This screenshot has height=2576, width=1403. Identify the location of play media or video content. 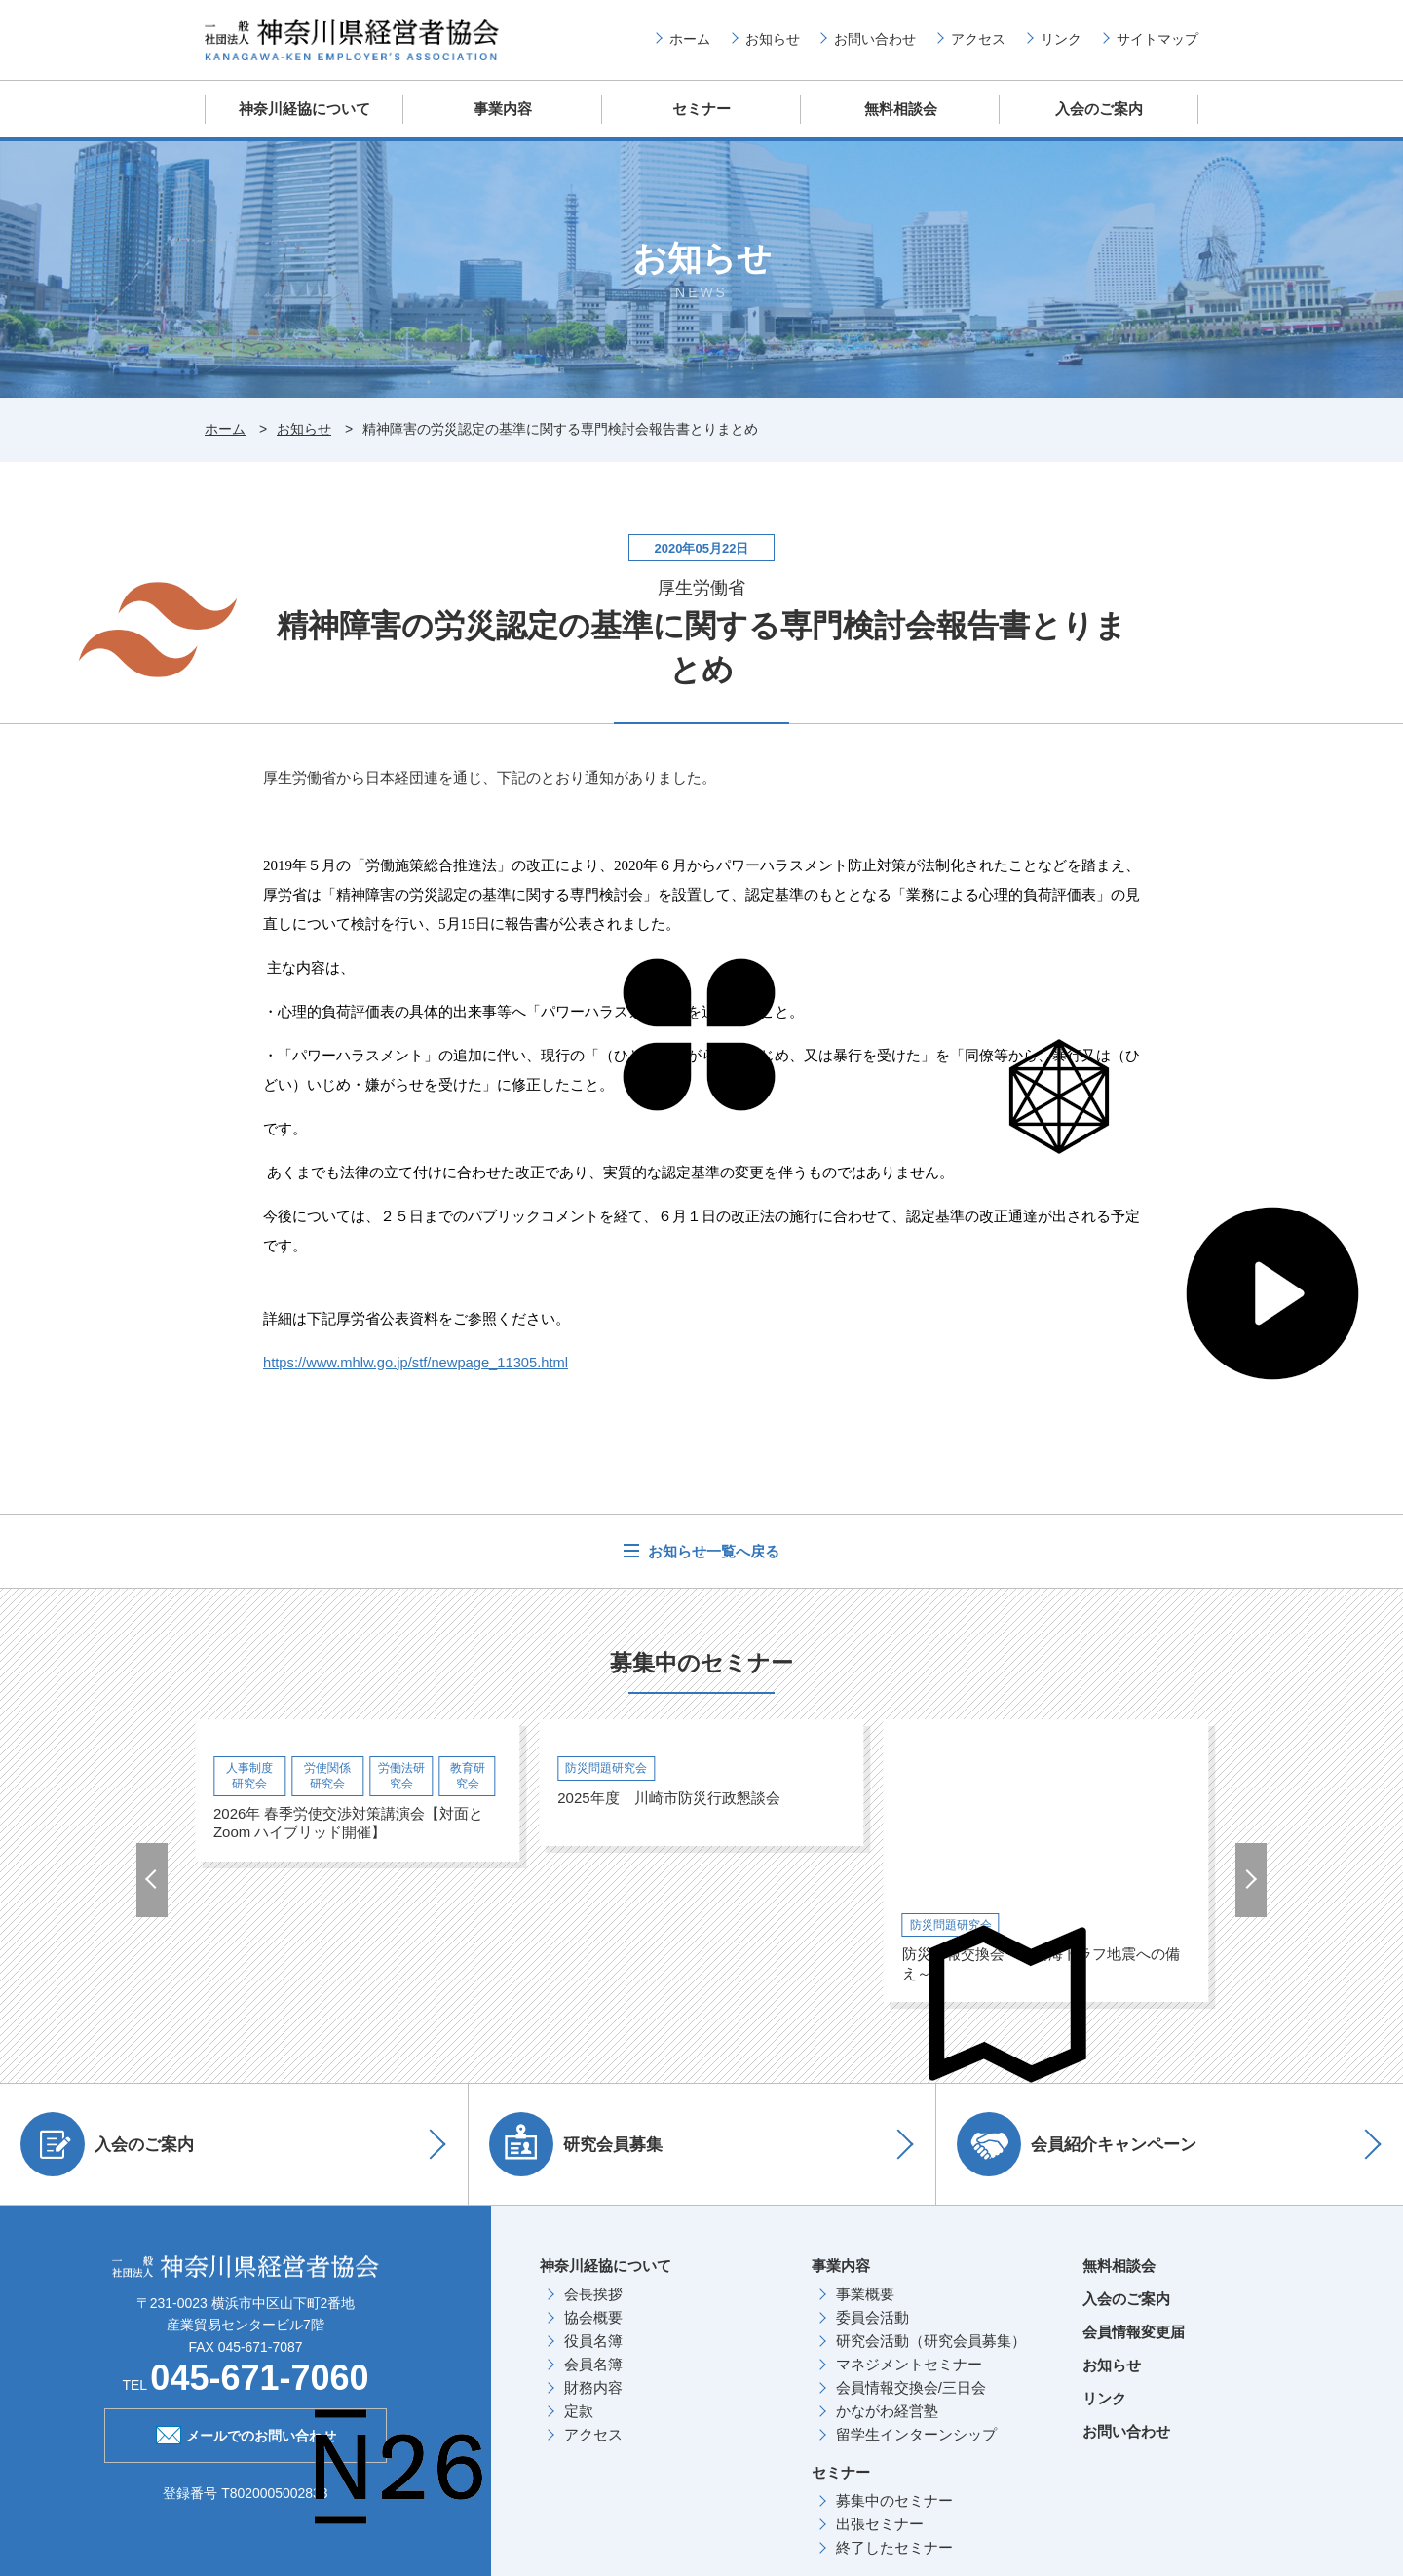
(1272, 1293).